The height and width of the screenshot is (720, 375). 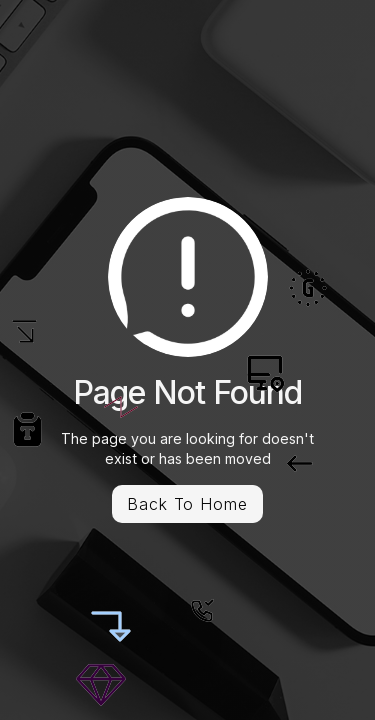 I want to click on open Sketch design application, so click(x=101, y=684).